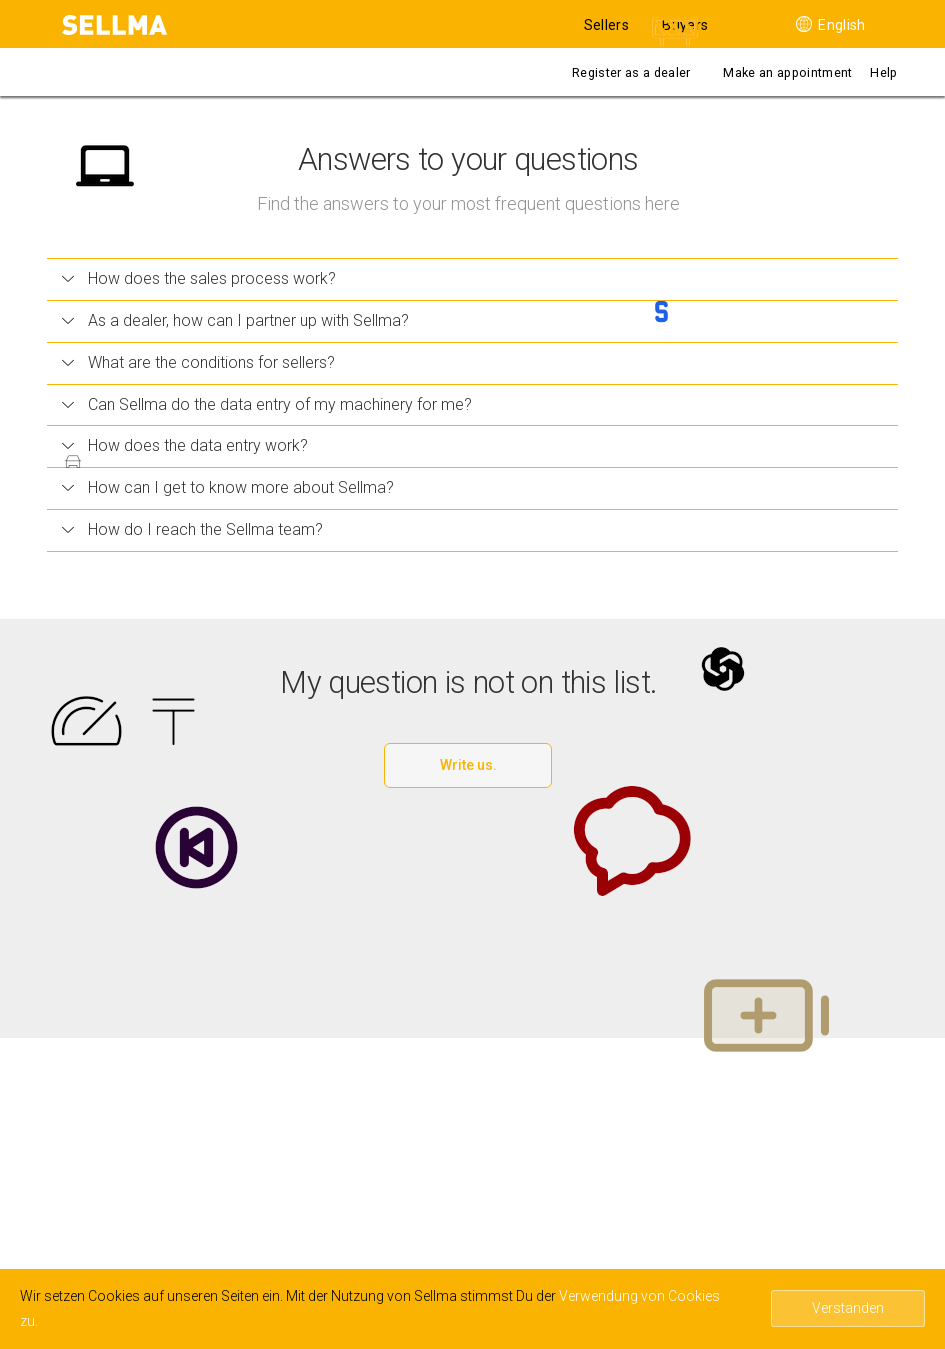 Image resolution: width=945 pixels, height=1349 pixels. Describe the element at coordinates (86, 723) in the screenshot. I see `view performance or speed metrics` at that location.